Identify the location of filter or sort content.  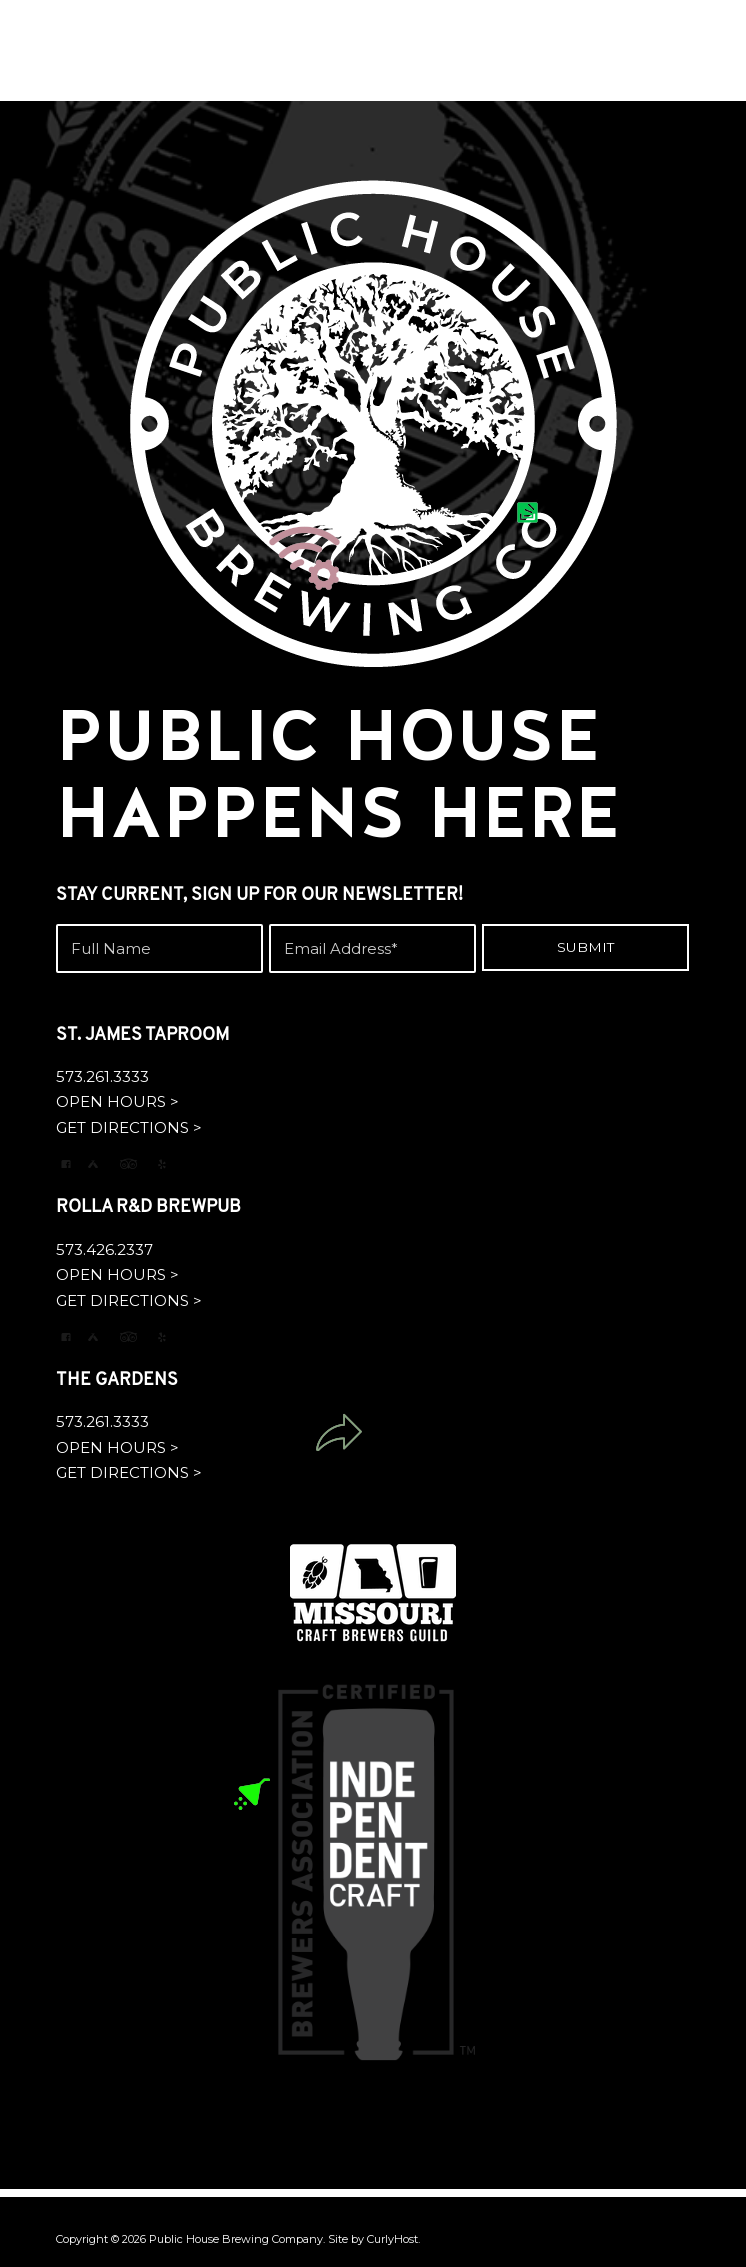
(251, 1792).